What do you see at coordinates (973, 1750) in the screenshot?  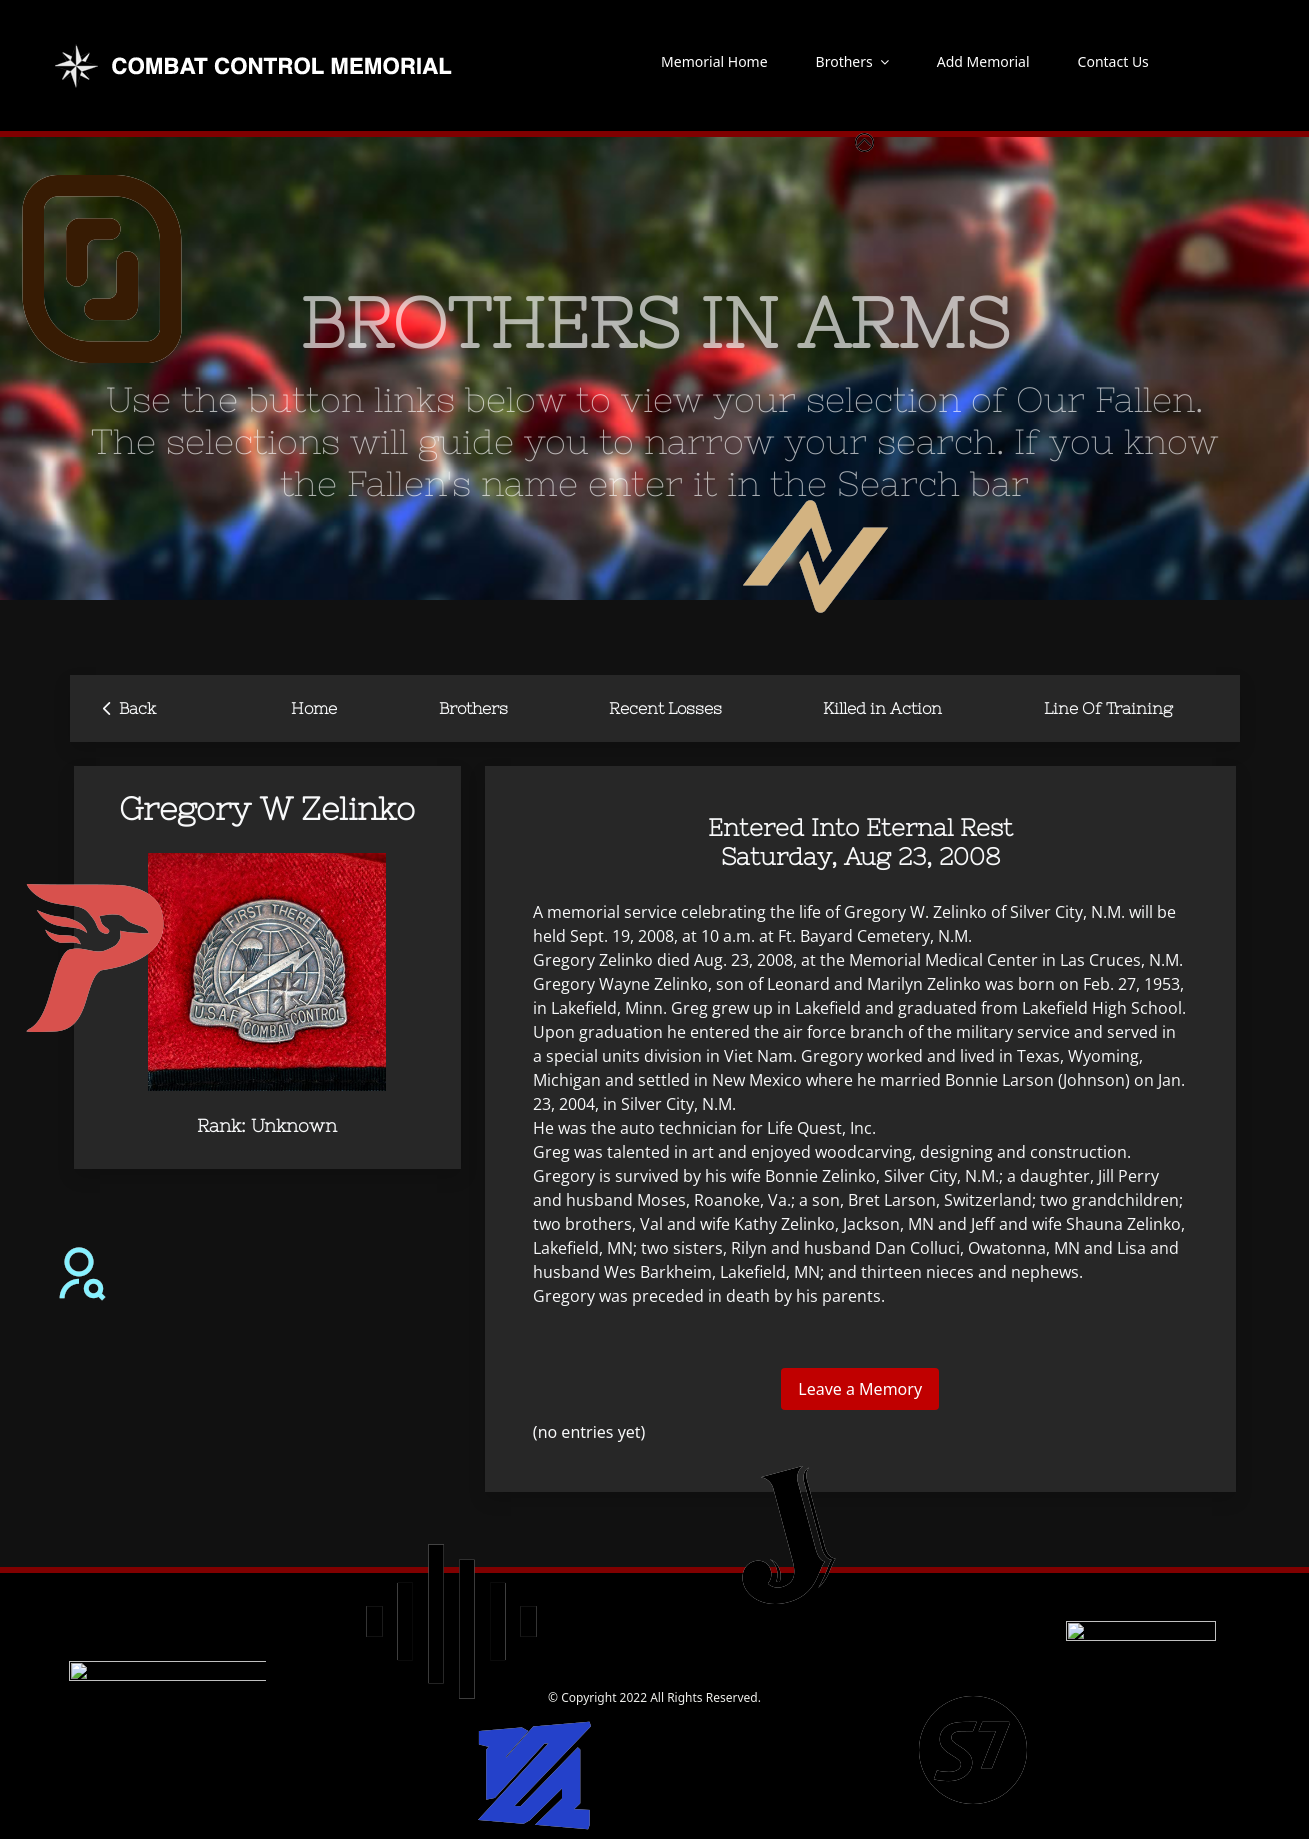 I see `s7 airlines logo` at bounding box center [973, 1750].